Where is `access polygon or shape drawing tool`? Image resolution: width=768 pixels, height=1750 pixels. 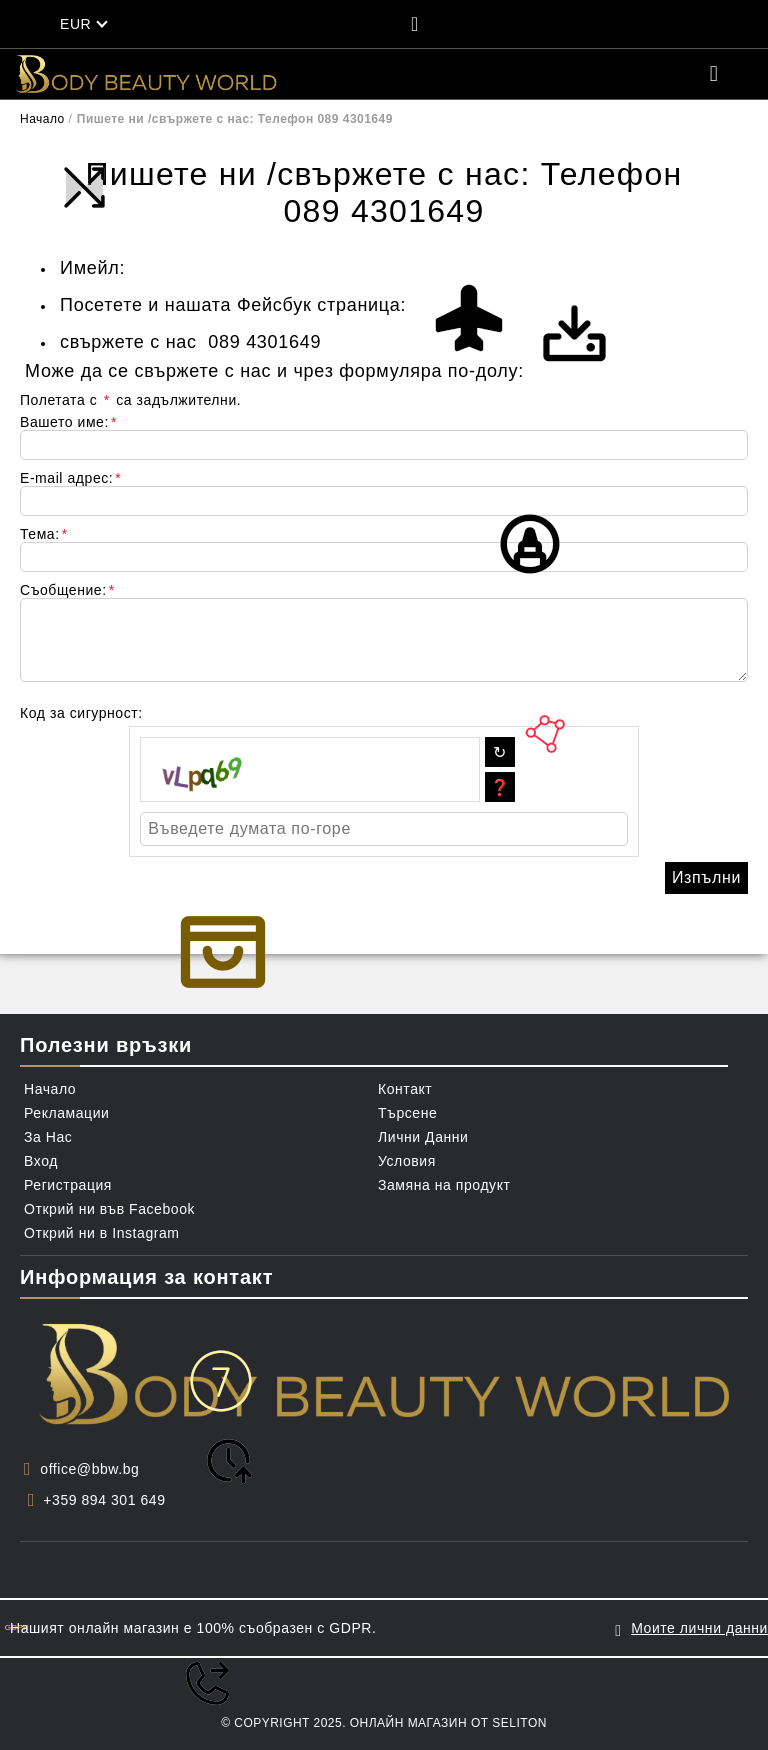
access polygon or shape drawing tool is located at coordinates (546, 734).